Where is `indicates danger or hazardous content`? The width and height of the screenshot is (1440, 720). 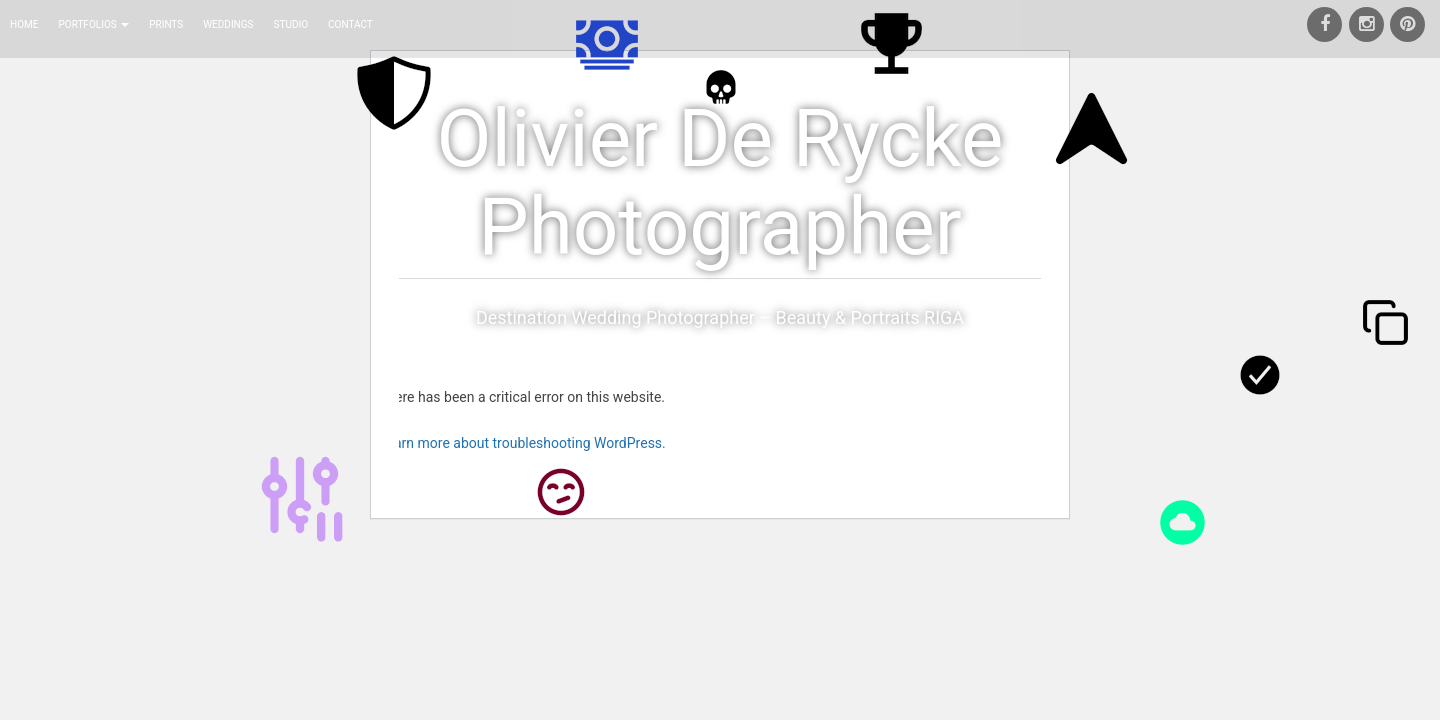
indicates danger or hazardous content is located at coordinates (721, 87).